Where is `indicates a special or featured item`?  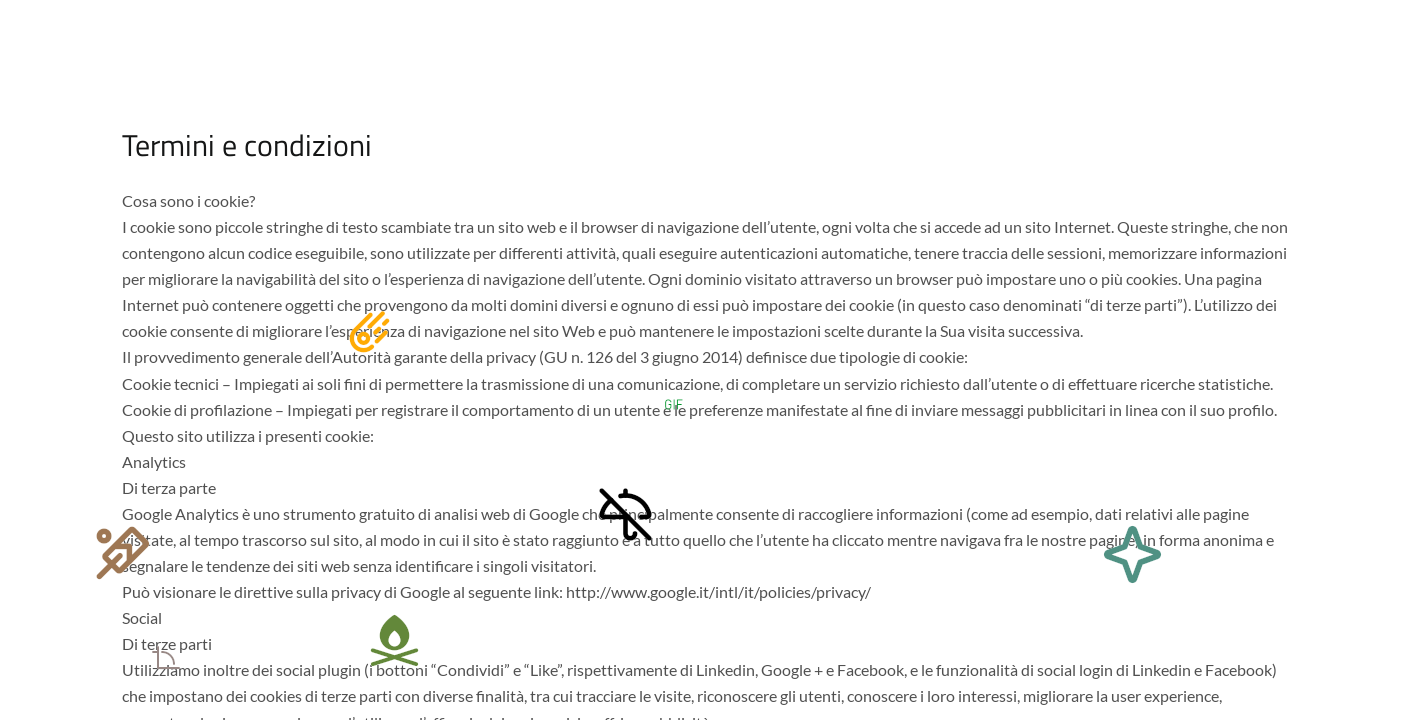
indicates a special or featured item is located at coordinates (1132, 554).